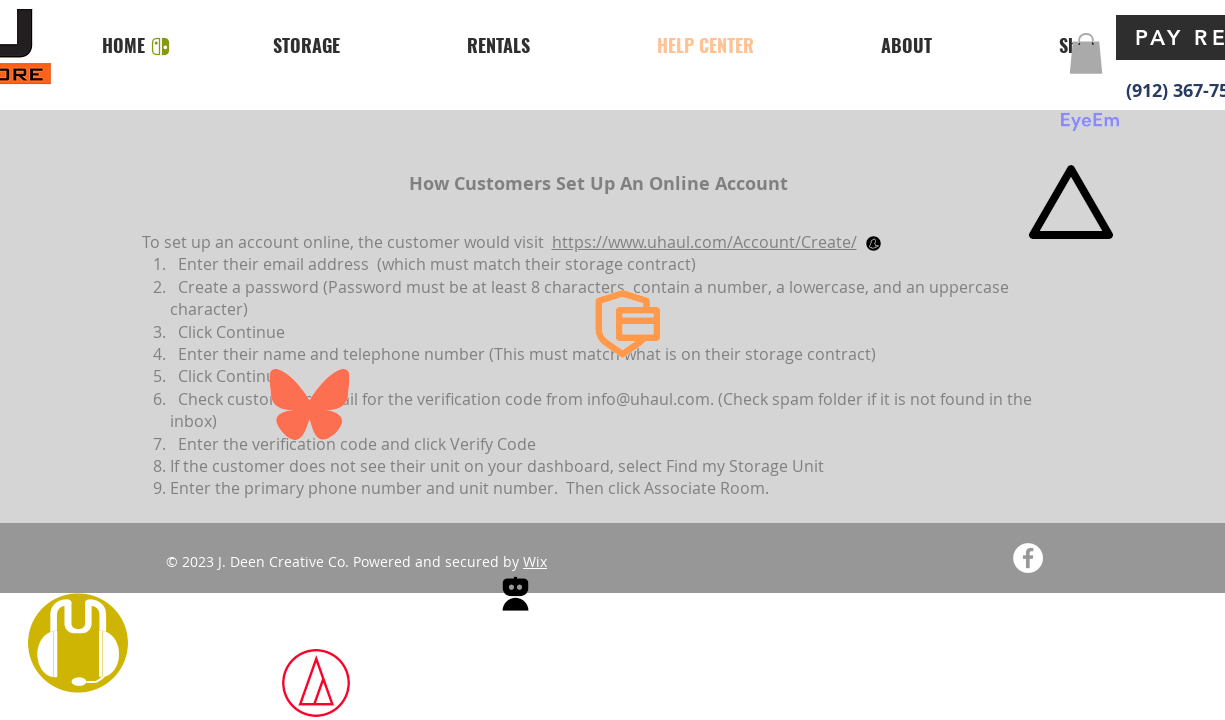 The height and width of the screenshot is (720, 1225). Describe the element at coordinates (160, 46) in the screenshot. I see `nintendo switch app or related service` at that location.